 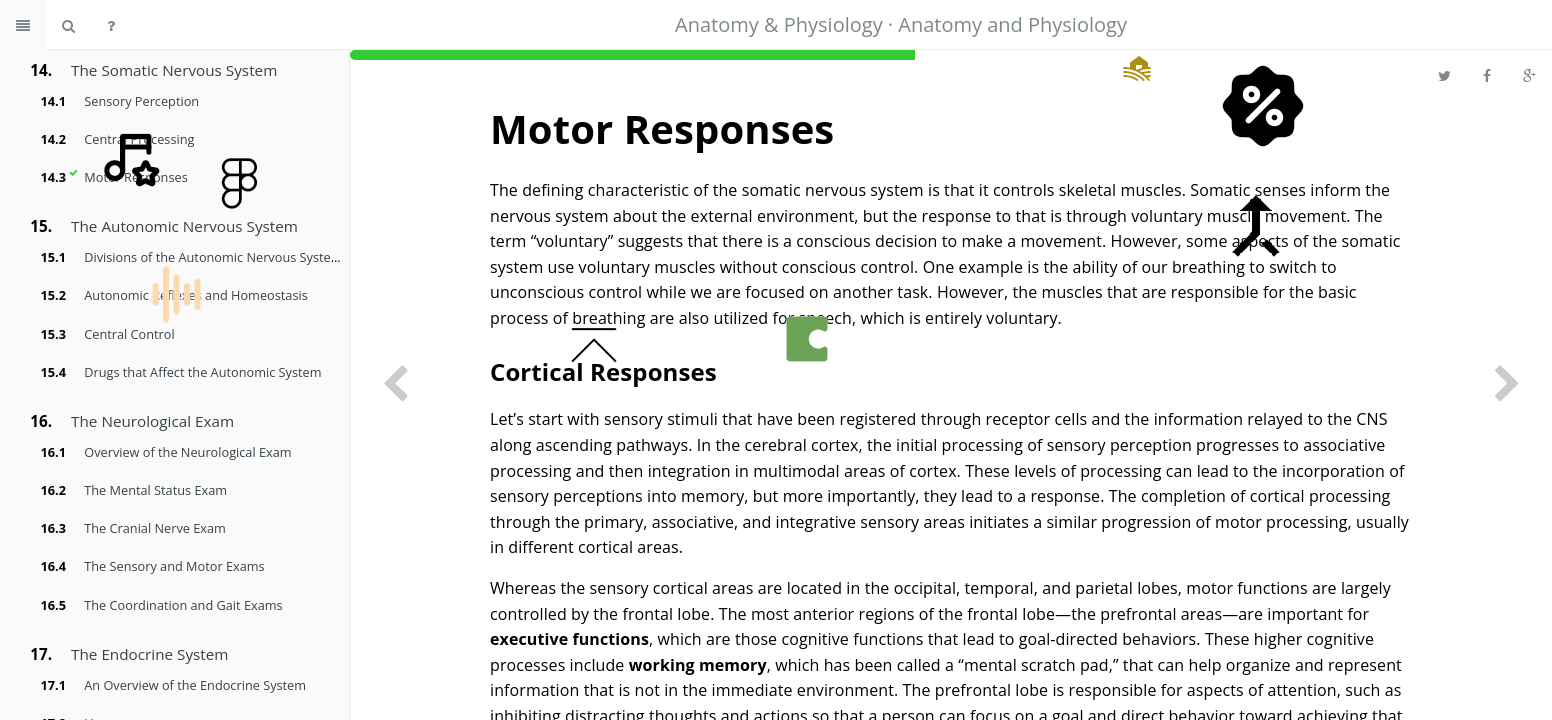 I want to click on add song to favorites, so click(x=130, y=157).